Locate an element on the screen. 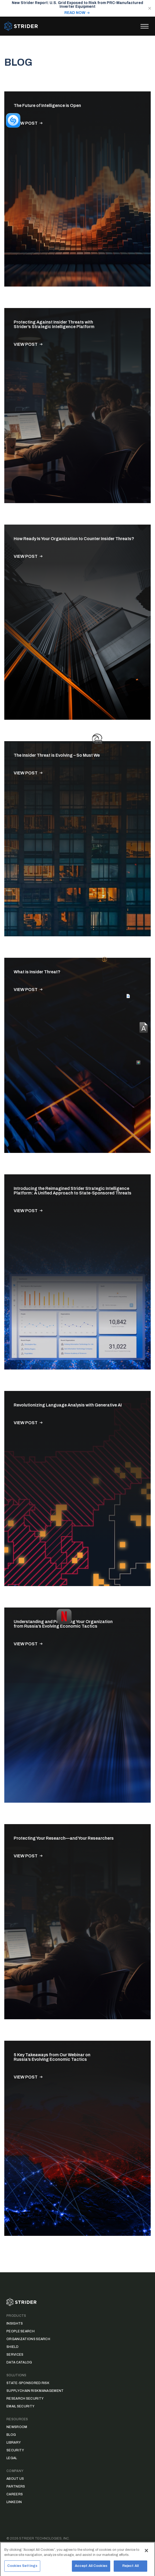  open Netflix app is located at coordinates (64, 1616).